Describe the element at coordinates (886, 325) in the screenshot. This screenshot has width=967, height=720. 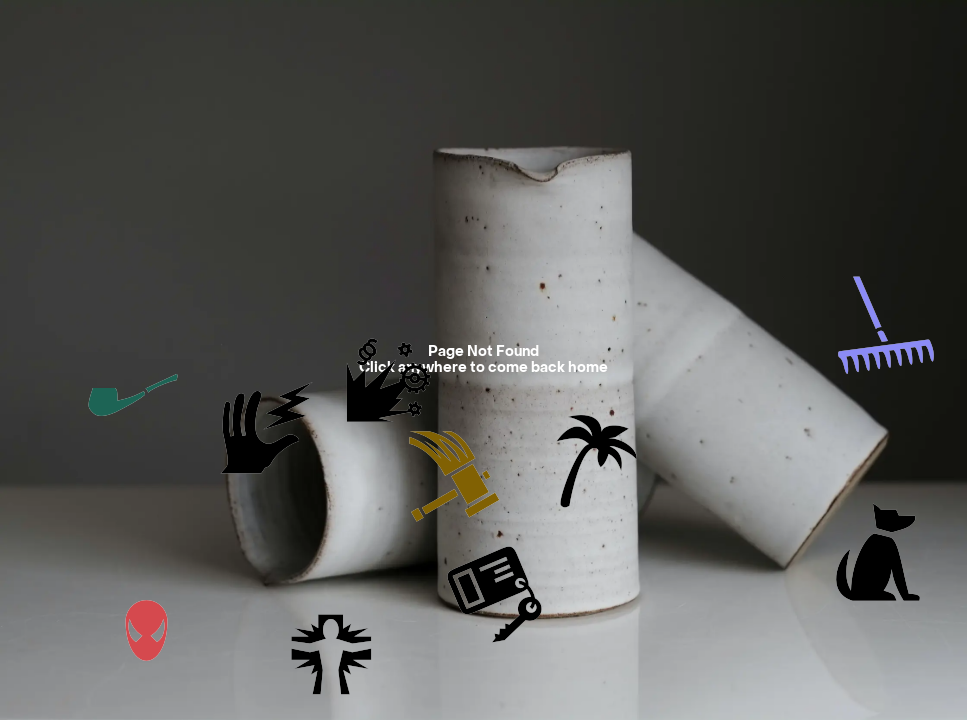
I see `access gardening tools or yard work features` at that location.